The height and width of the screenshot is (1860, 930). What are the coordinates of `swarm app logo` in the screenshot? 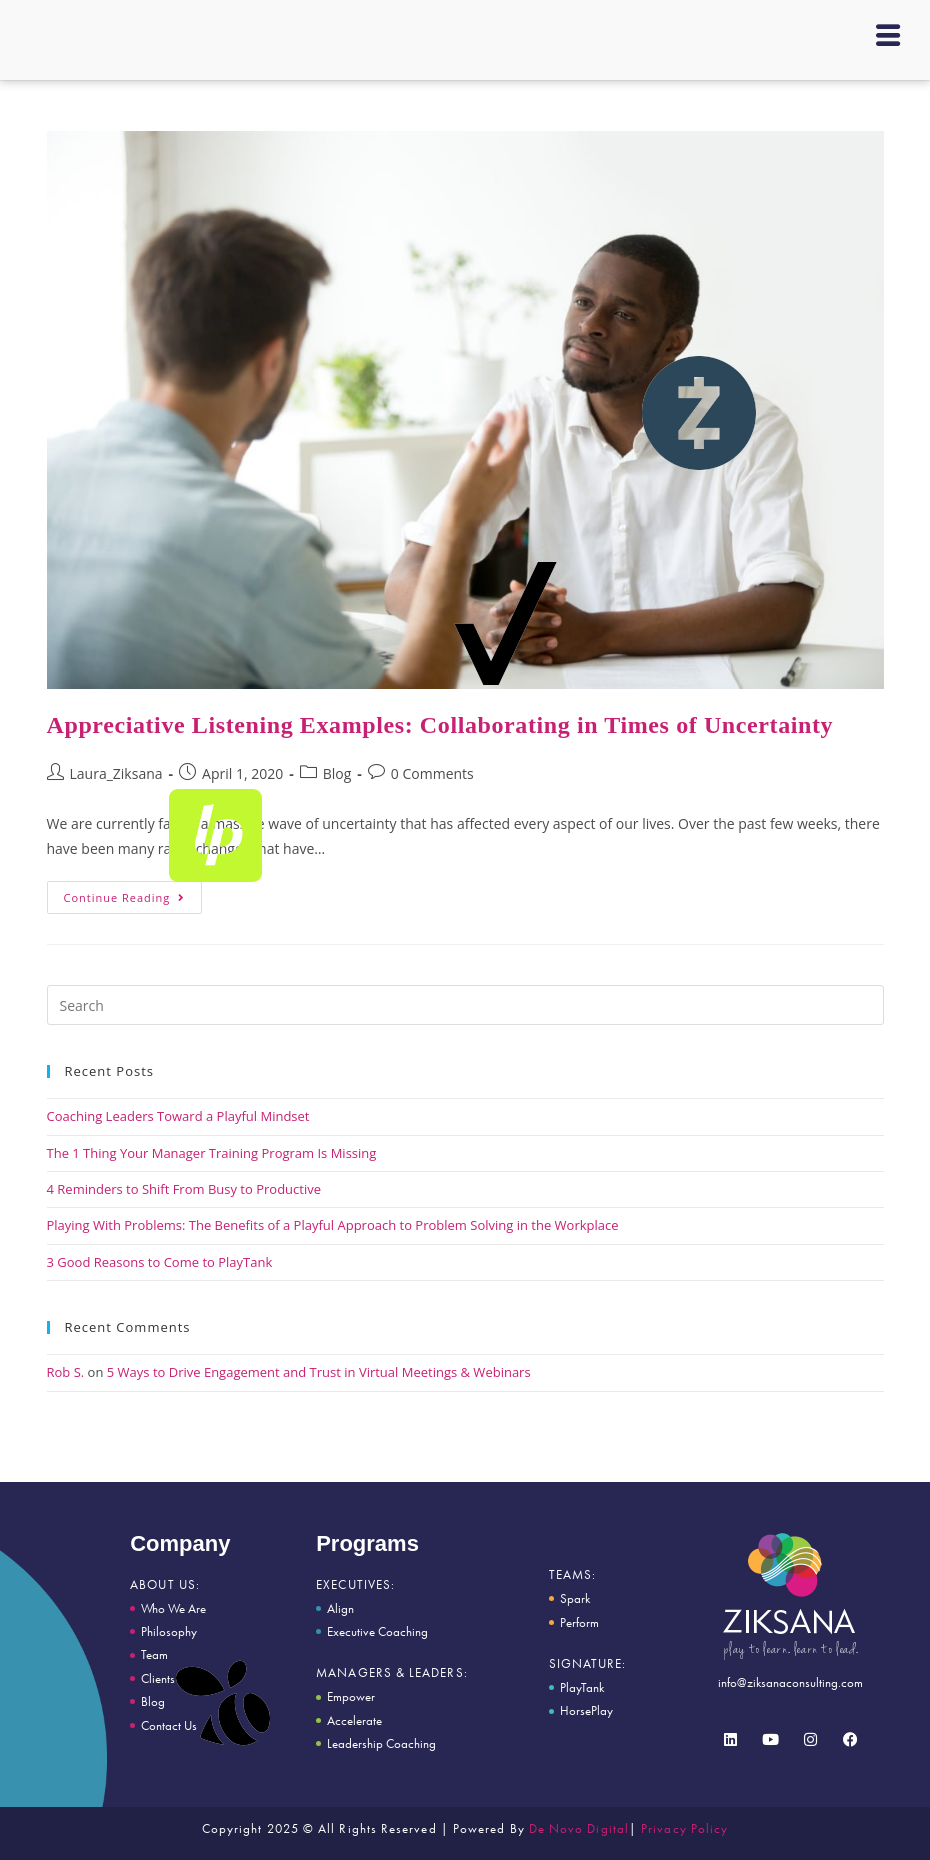 It's located at (223, 1703).